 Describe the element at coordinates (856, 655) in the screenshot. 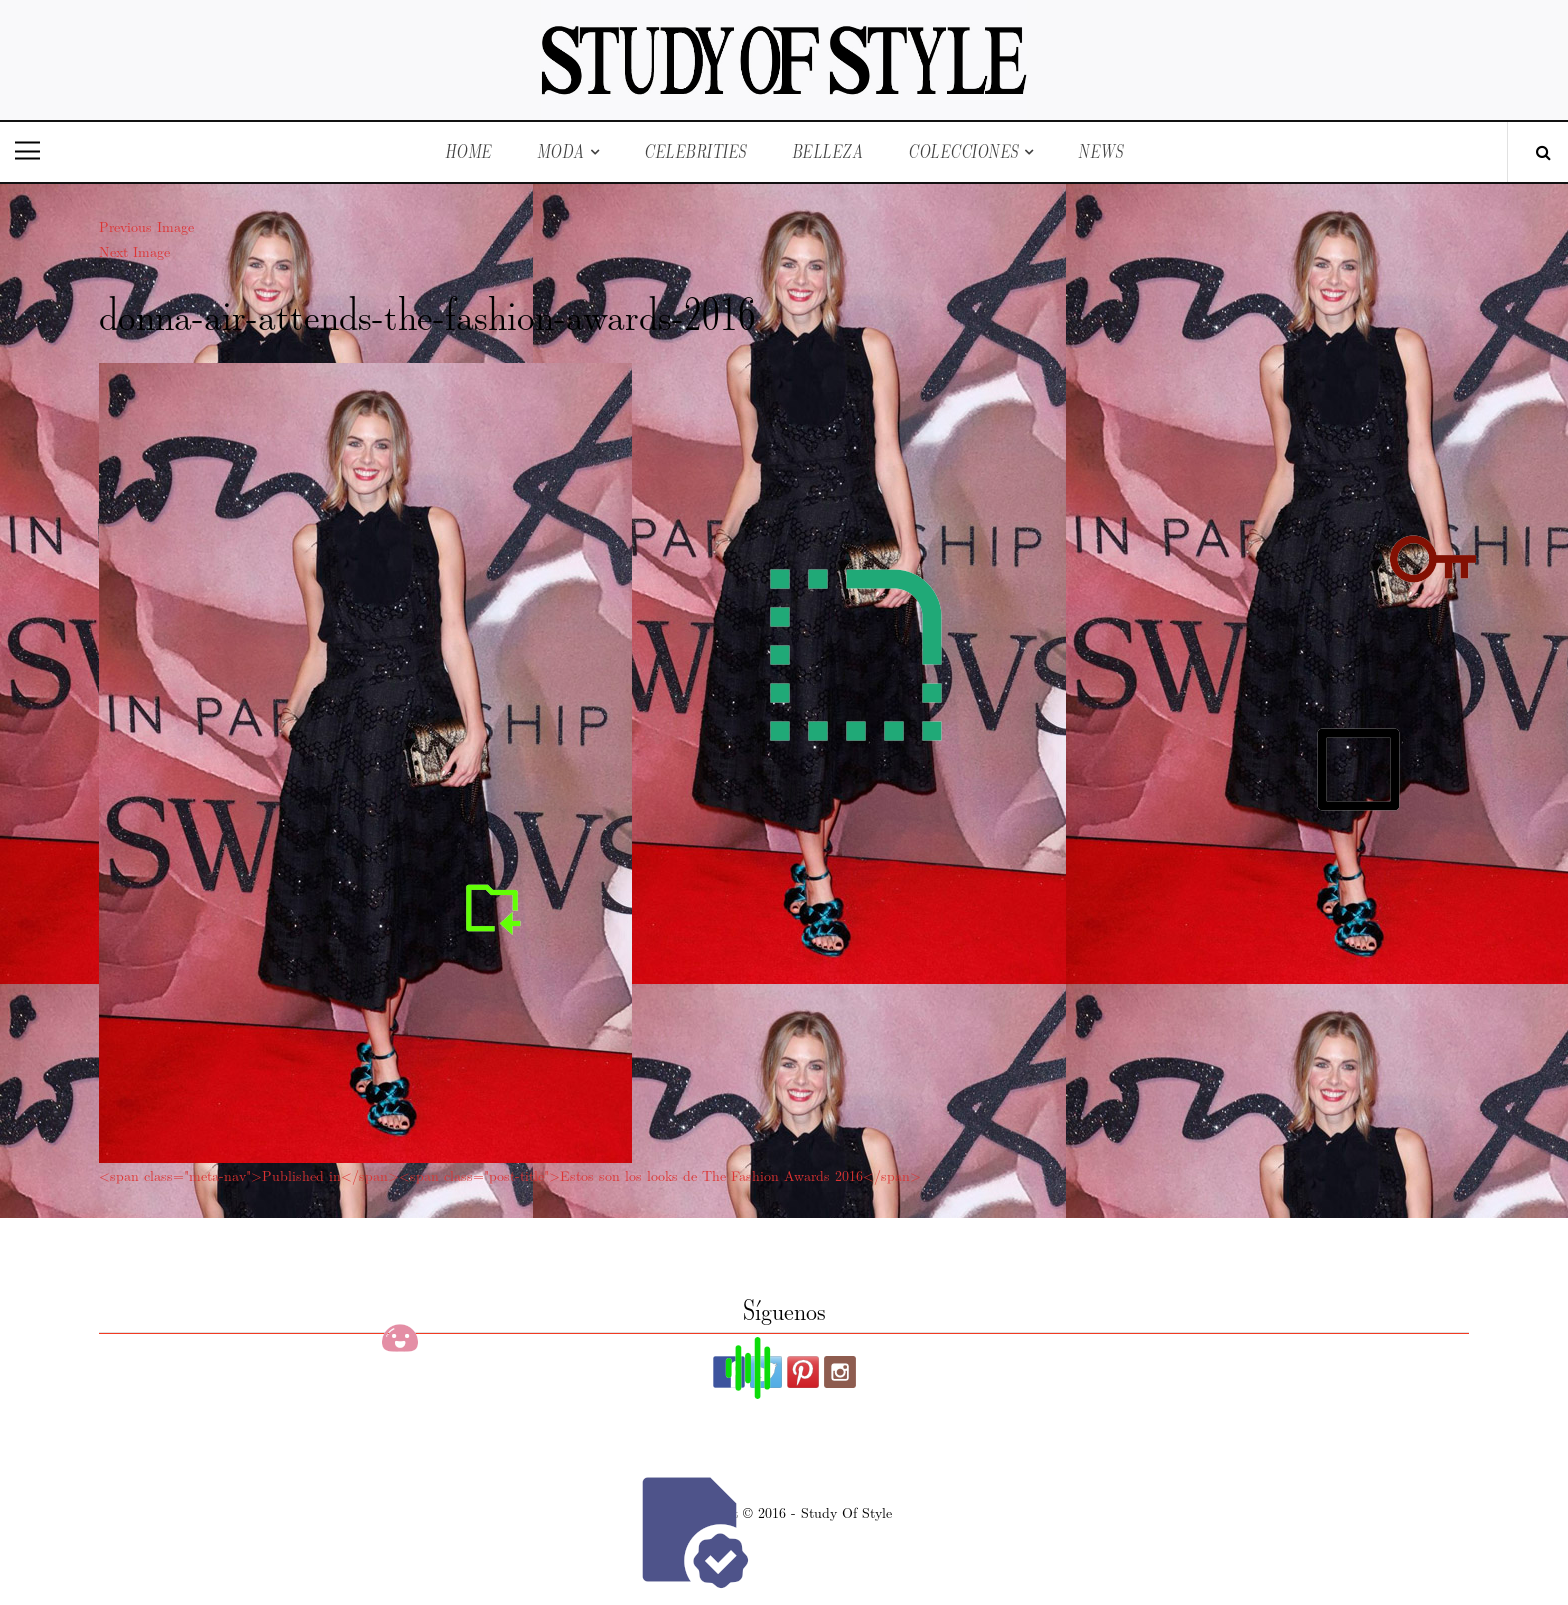

I see `apply rounded corners to a selected element` at that location.